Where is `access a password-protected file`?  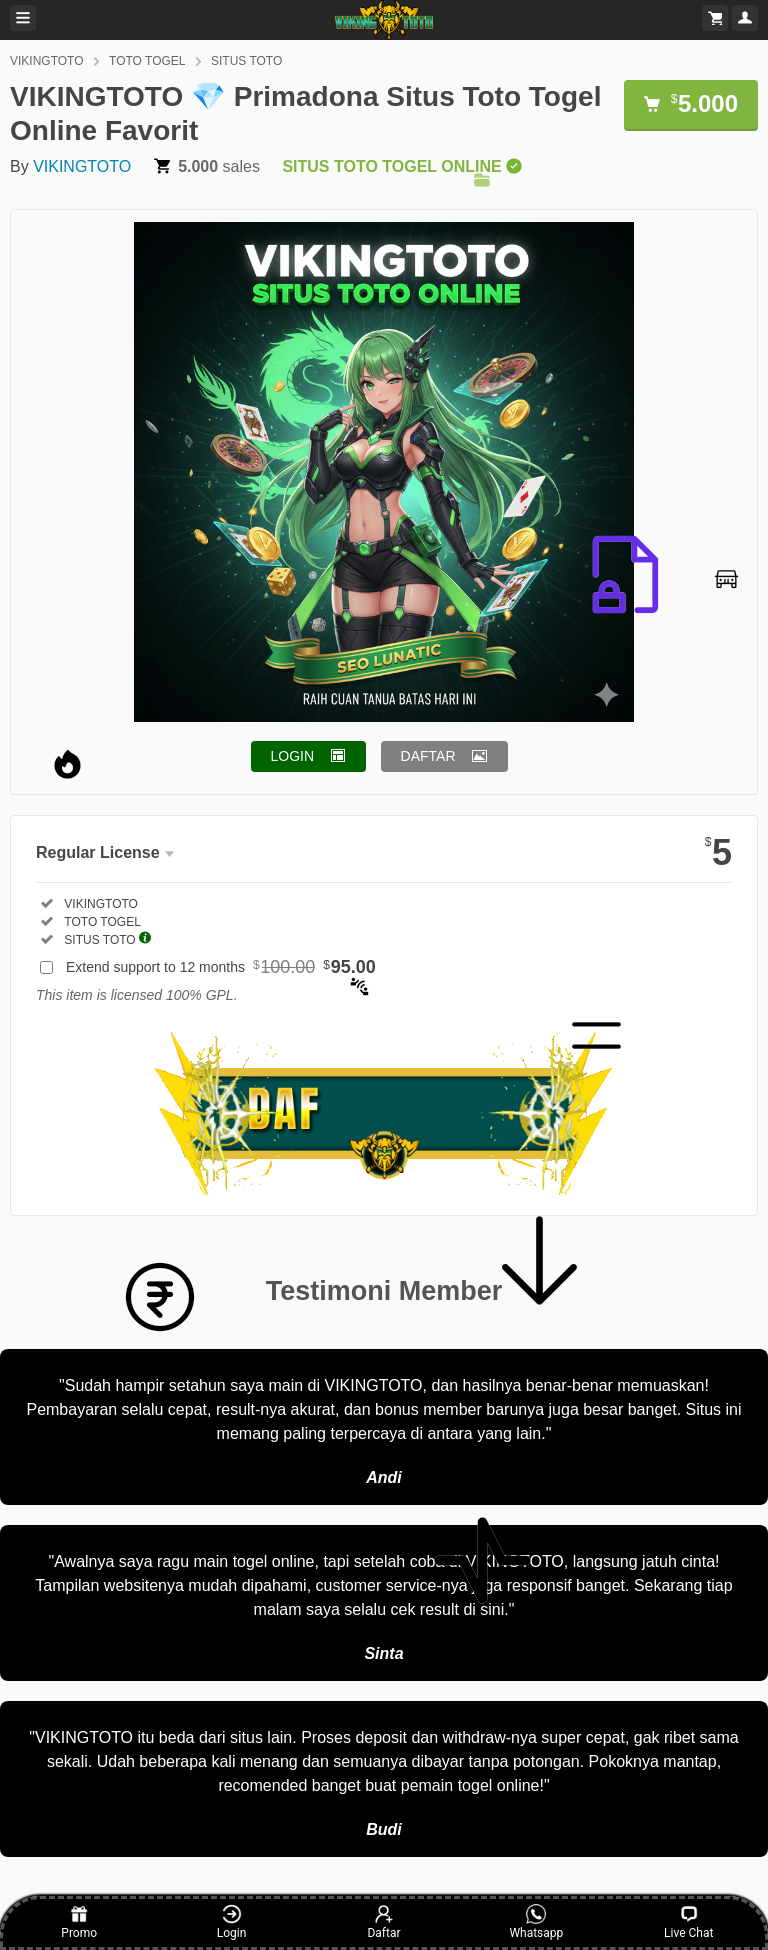
access a password-protected file is located at coordinates (625, 574).